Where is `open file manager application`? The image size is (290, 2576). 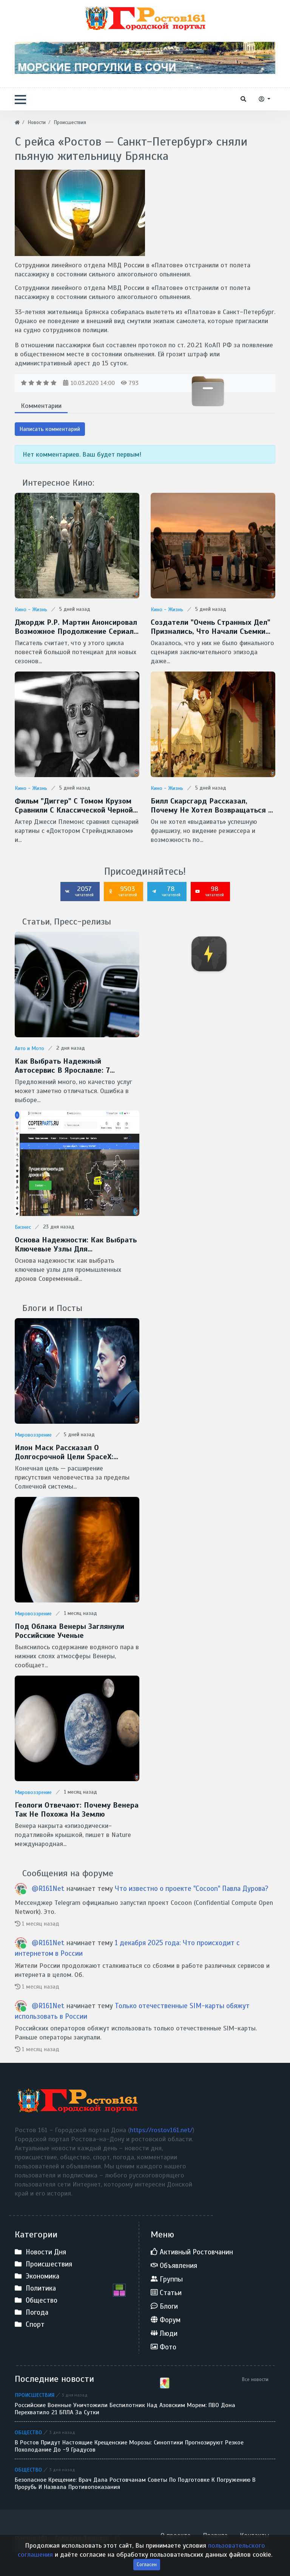 open file manager application is located at coordinates (208, 391).